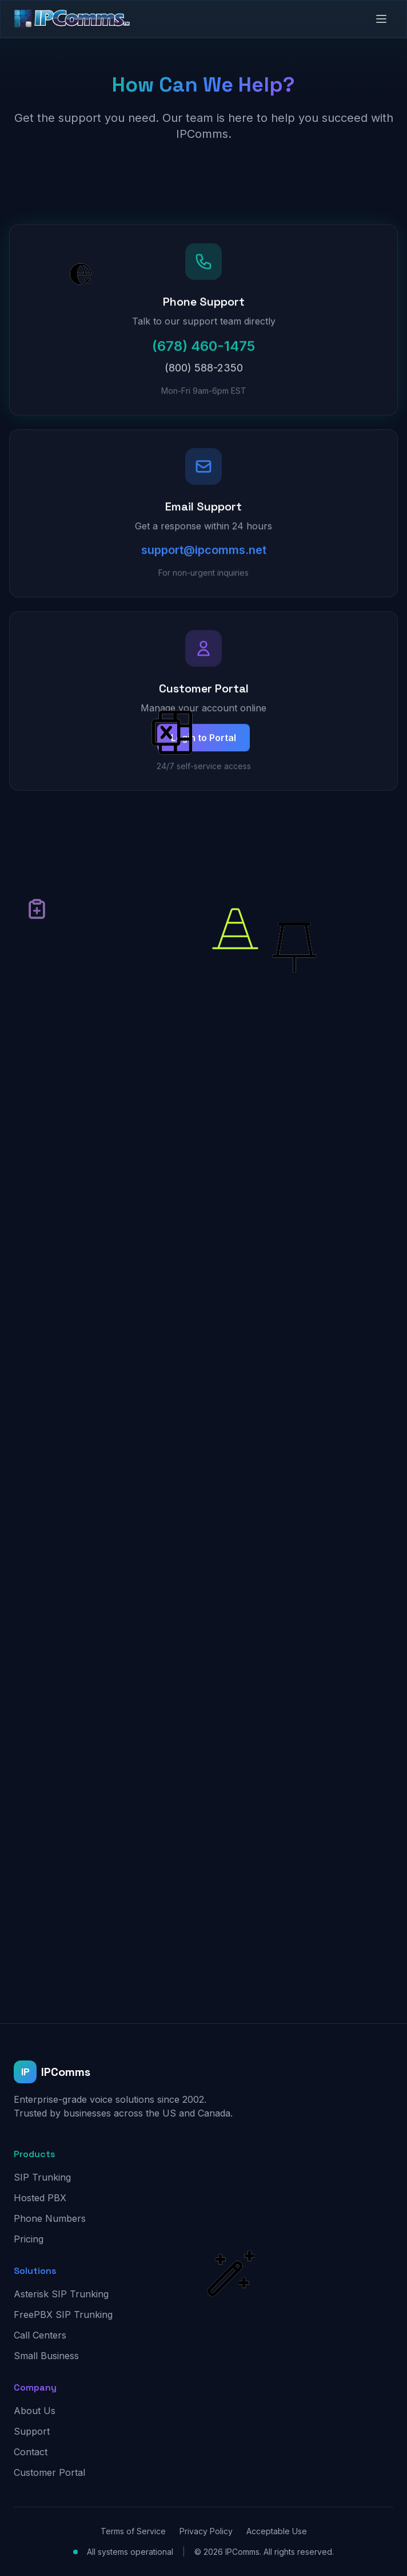  What do you see at coordinates (294, 945) in the screenshot?
I see `pin an item to keep it visible` at bounding box center [294, 945].